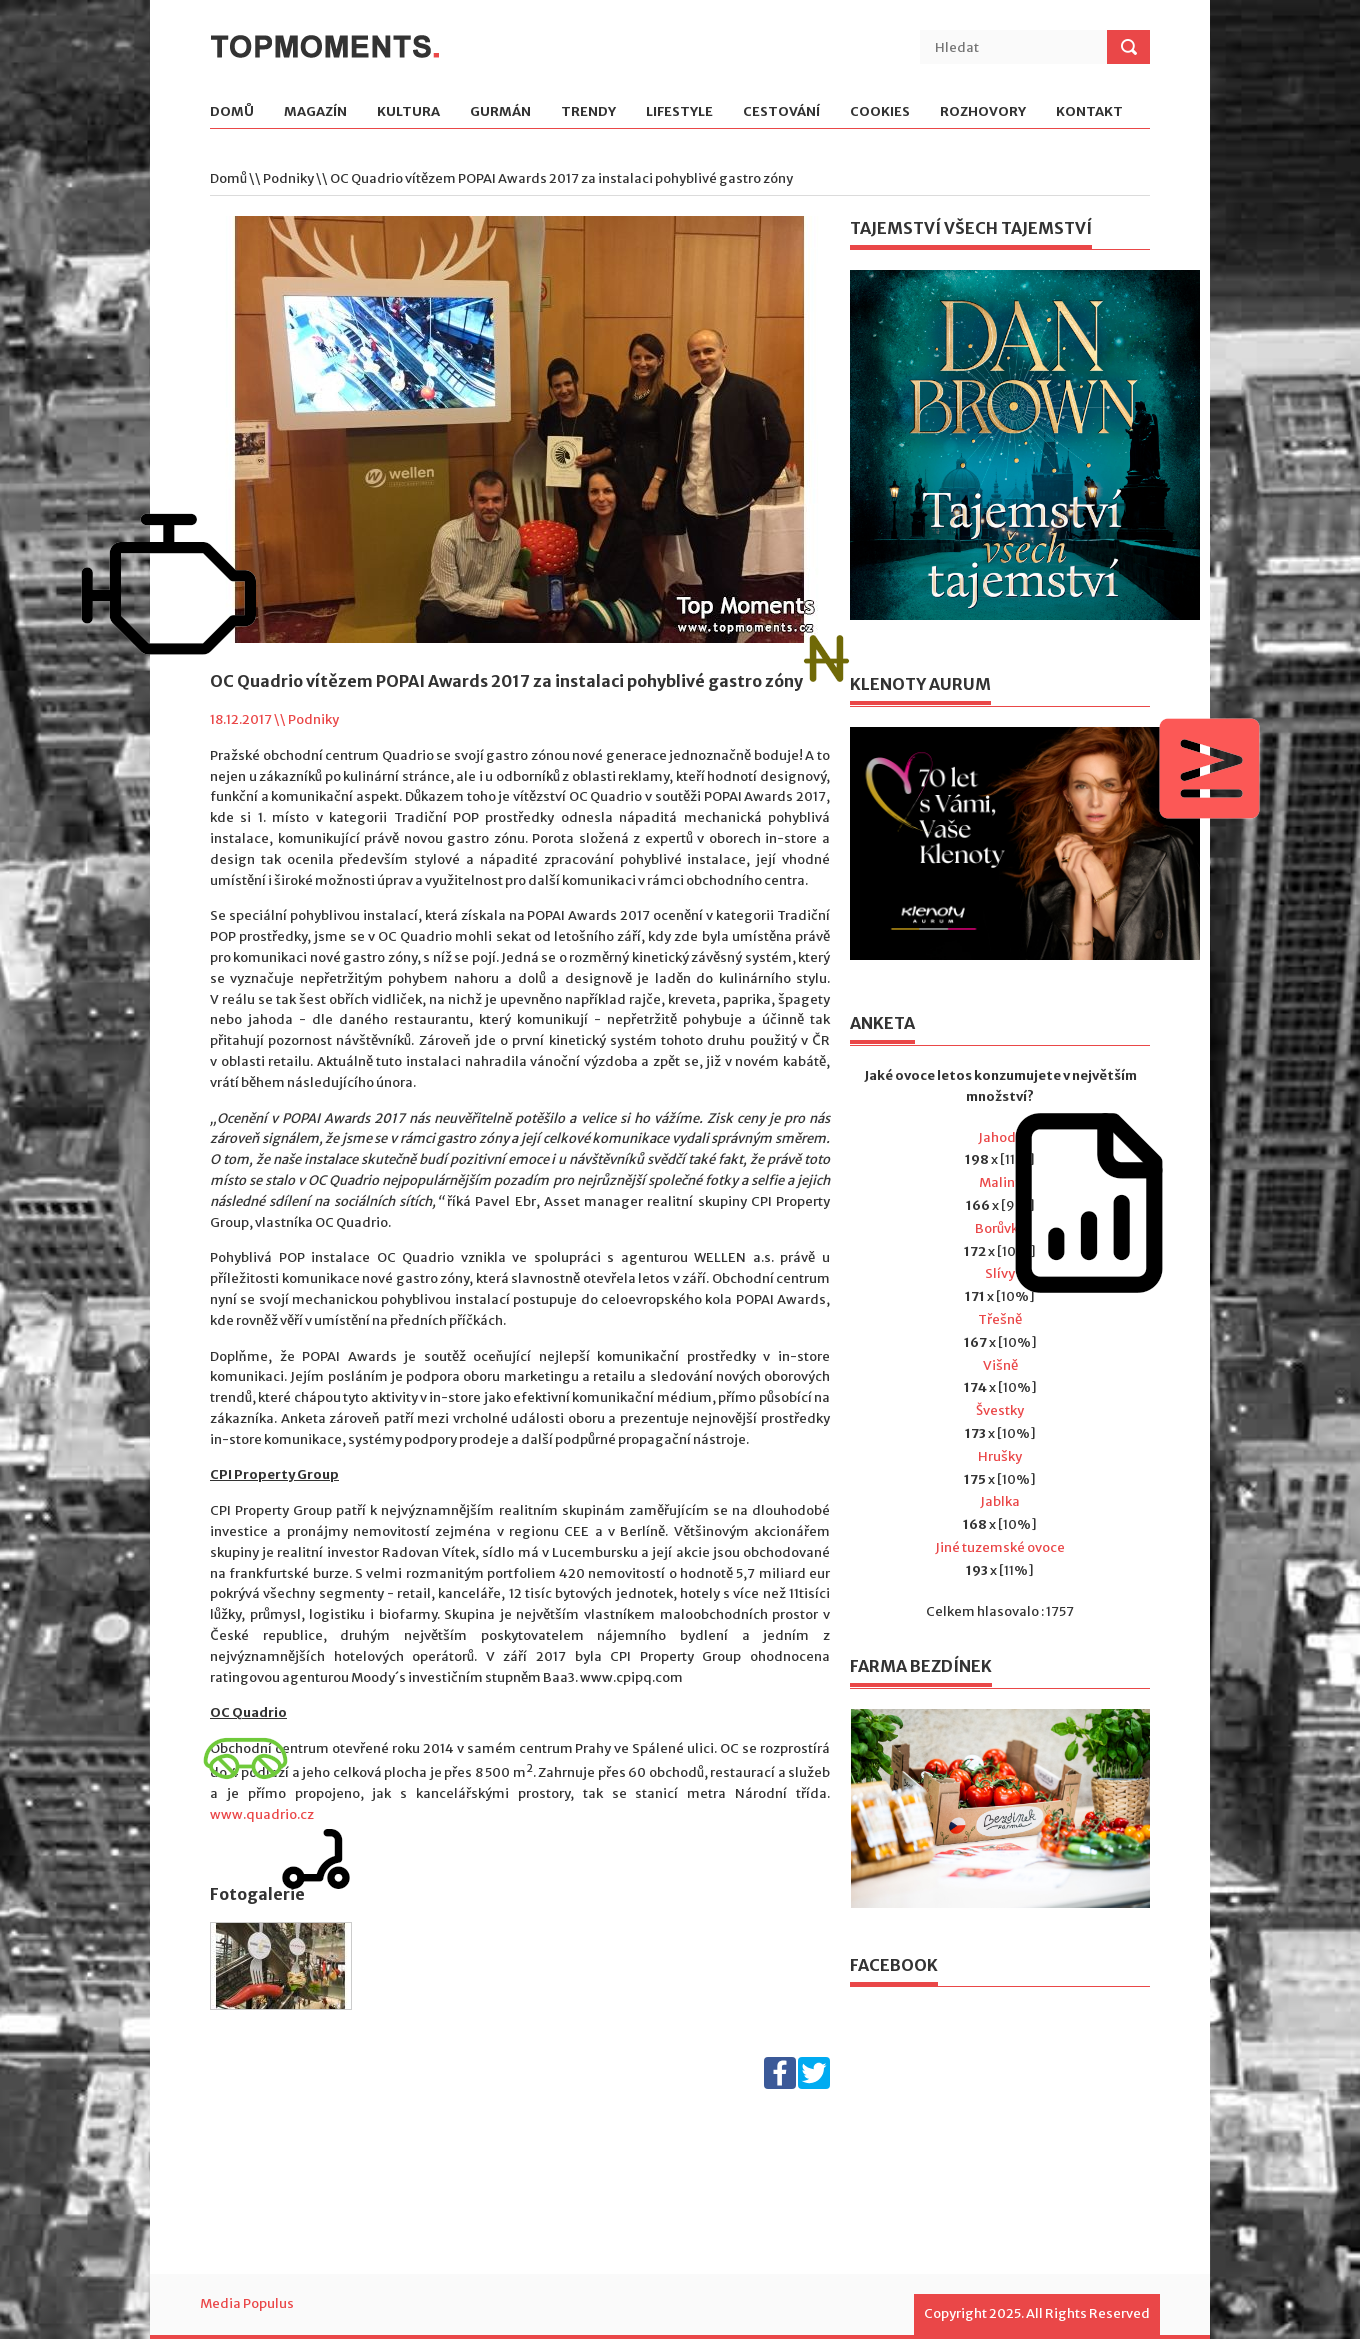 This screenshot has width=1360, height=2339. I want to click on indicates Nigerian naira currency, so click(826, 658).